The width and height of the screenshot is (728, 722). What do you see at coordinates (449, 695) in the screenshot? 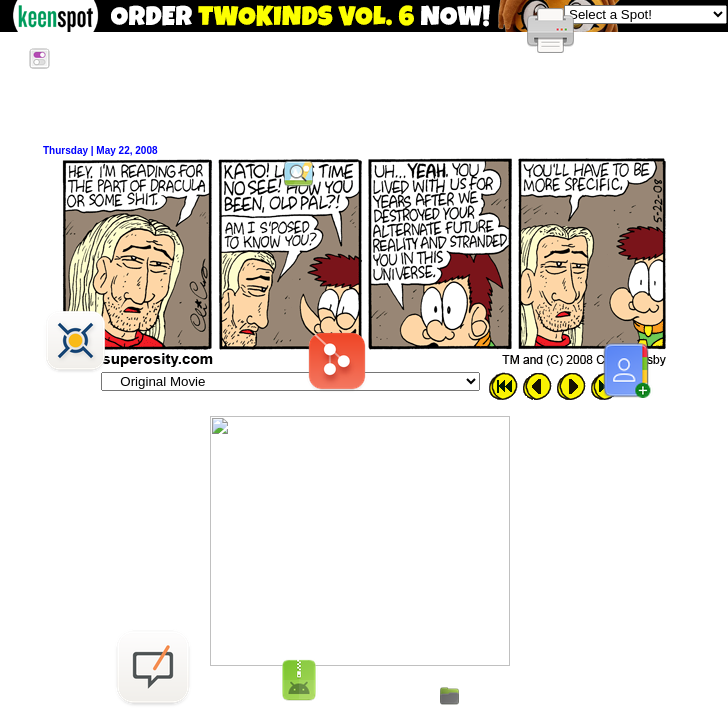
I see `indicates an open or expanded folder` at bounding box center [449, 695].